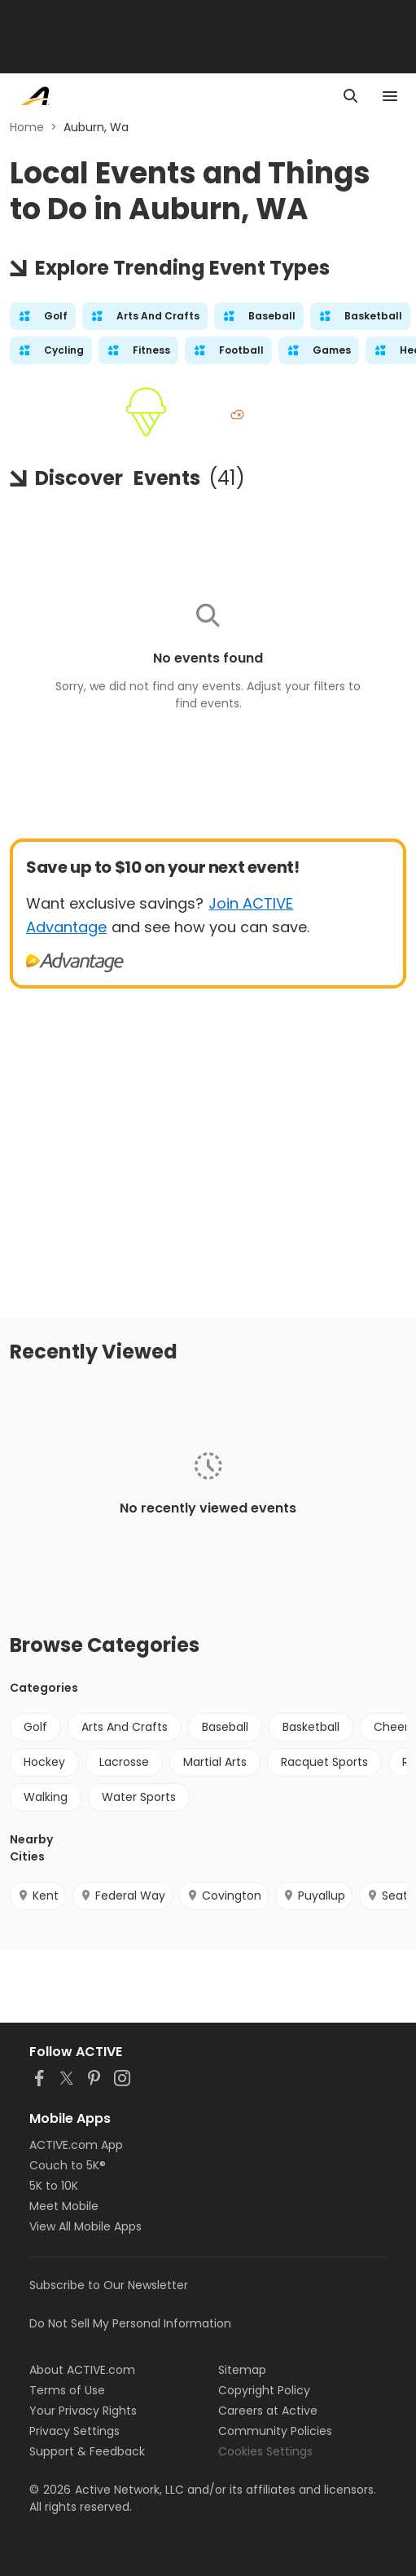  Describe the element at coordinates (146, 411) in the screenshot. I see `browse dessert or ice cream options` at that location.